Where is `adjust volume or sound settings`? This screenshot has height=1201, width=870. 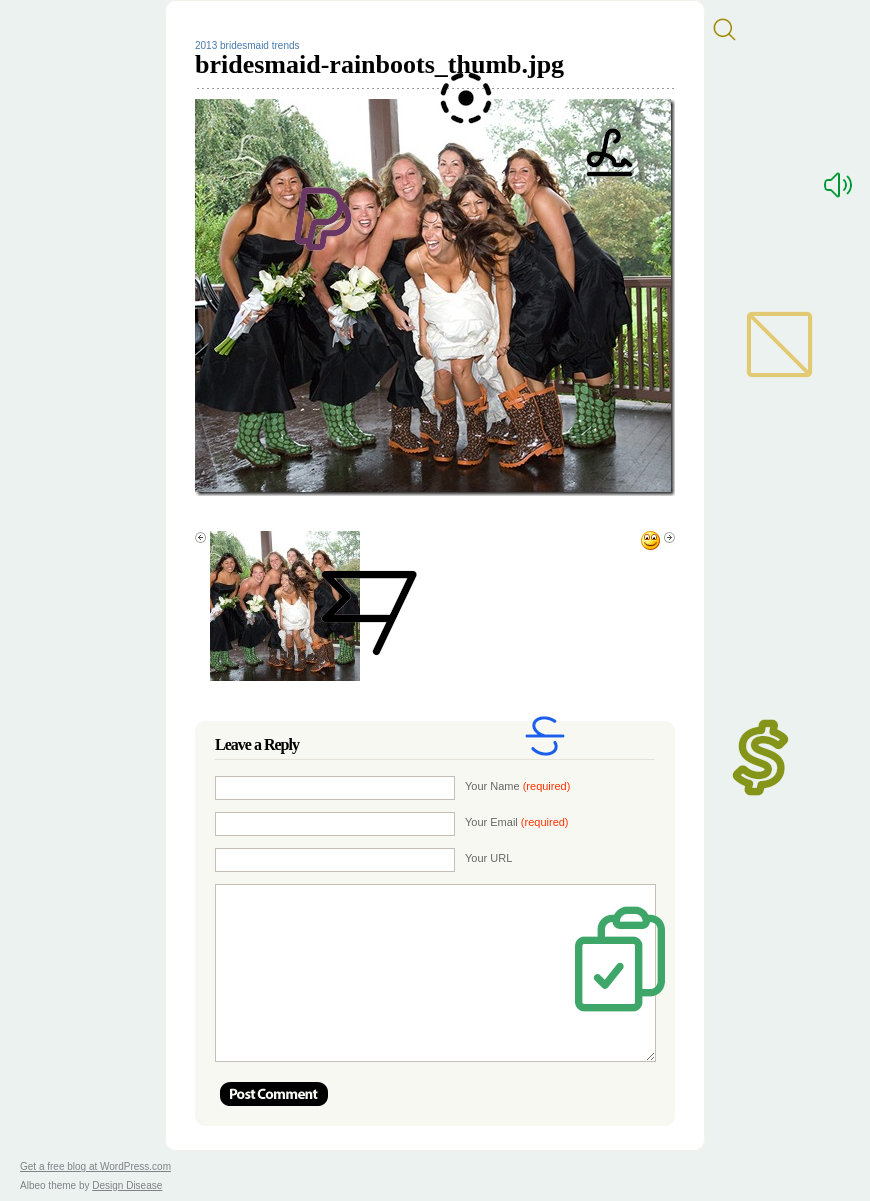
adjust volume or sound settings is located at coordinates (838, 185).